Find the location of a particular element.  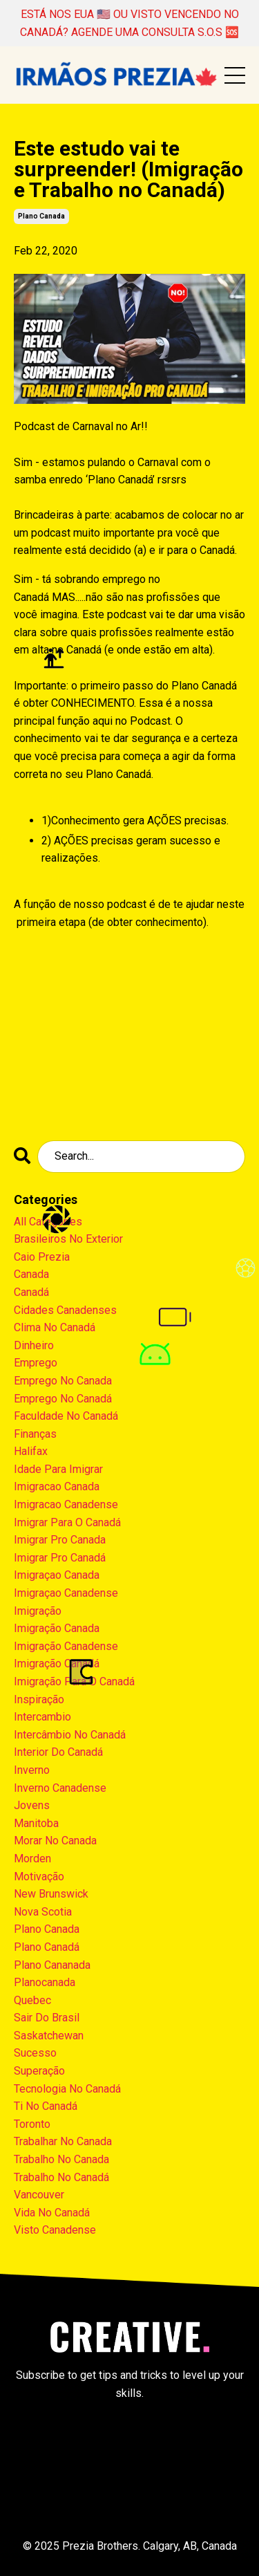

view soccer or football-related content is located at coordinates (245, 1268).